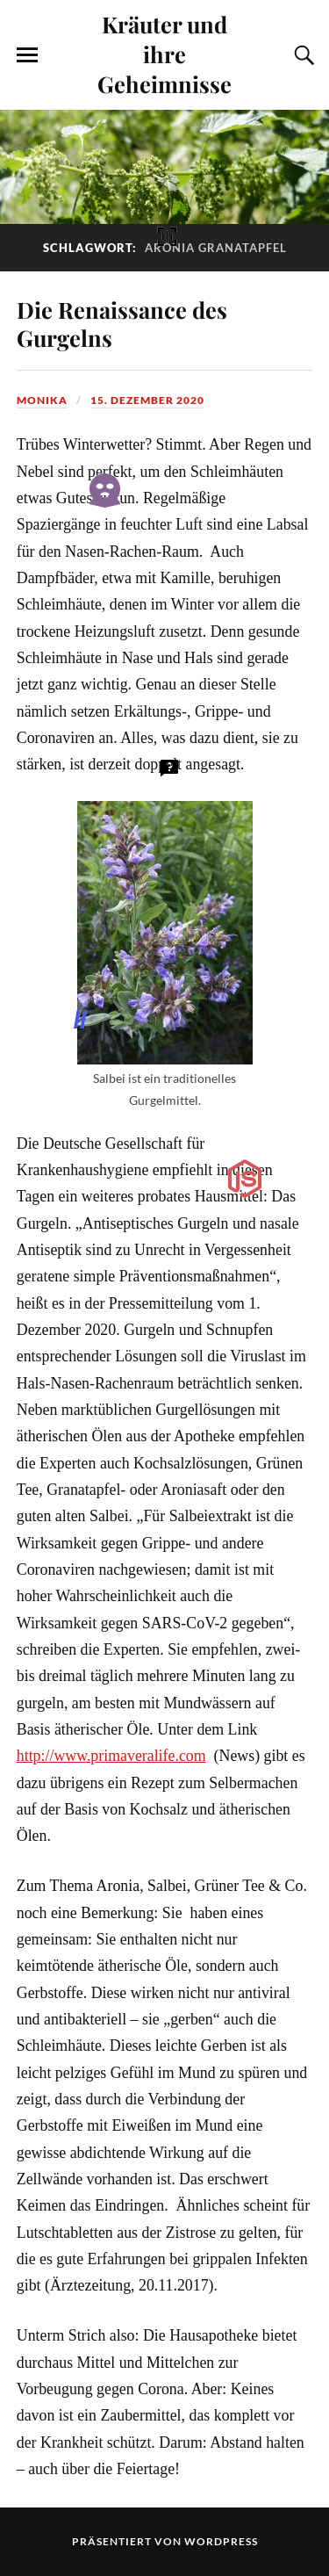 Image resolution: width=329 pixels, height=2576 pixels. What do you see at coordinates (80, 1019) in the screenshot?
I see `handshake app or platform logo` at bounding box center [80, 1019].